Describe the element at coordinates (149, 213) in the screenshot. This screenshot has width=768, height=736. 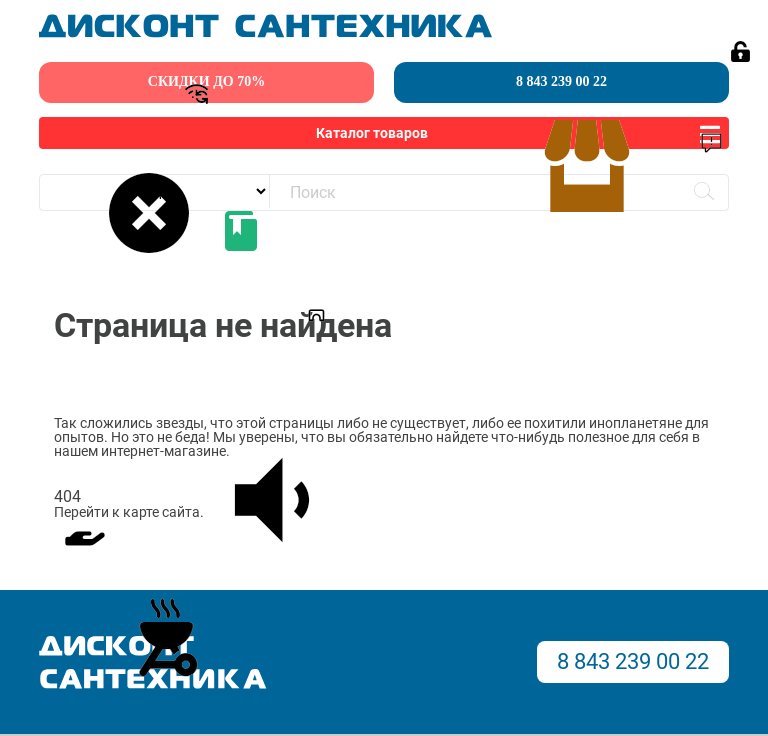
I see `close or dismiss a dialog` at that location.